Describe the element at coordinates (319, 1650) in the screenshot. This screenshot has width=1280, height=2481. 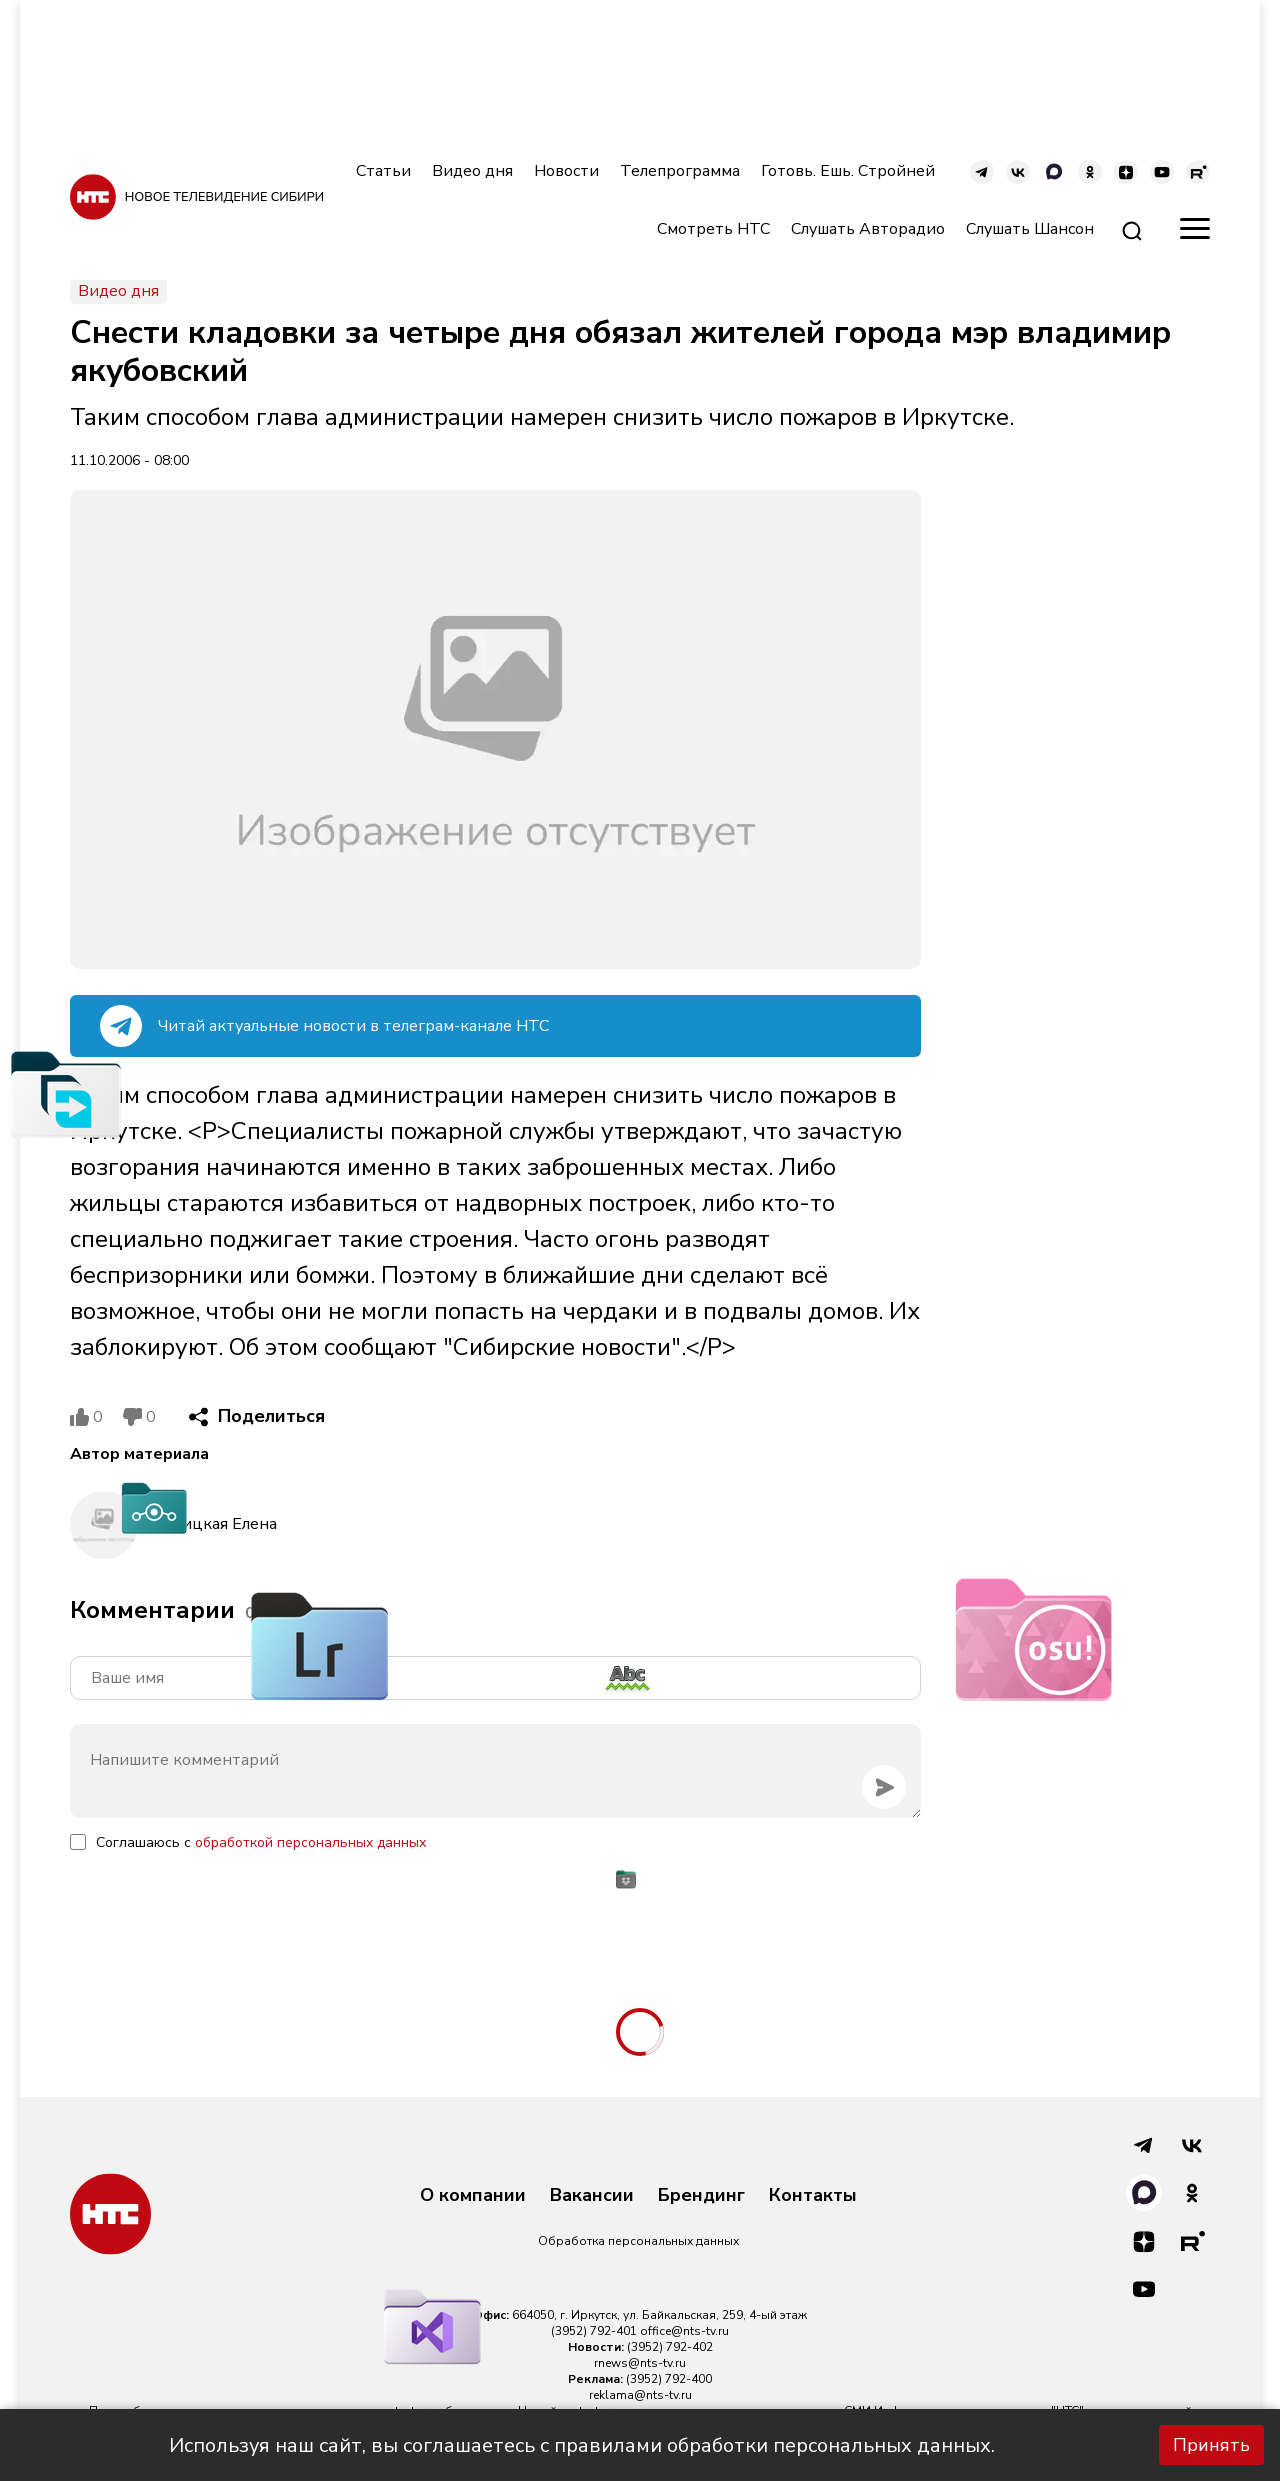
I see `open folder containing Adobe Lightroom files` at that location.